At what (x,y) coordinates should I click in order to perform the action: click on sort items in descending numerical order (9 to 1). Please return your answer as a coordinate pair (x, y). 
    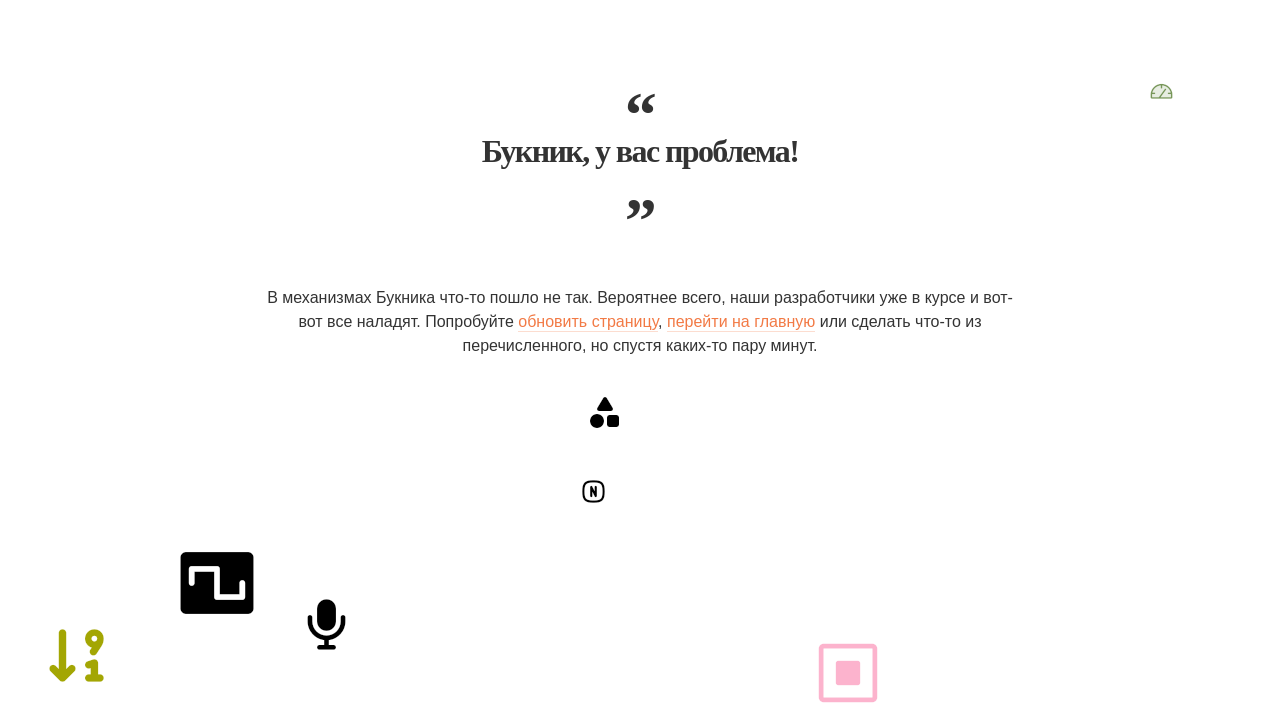
    Looking at the image, I should click on (77, 655).